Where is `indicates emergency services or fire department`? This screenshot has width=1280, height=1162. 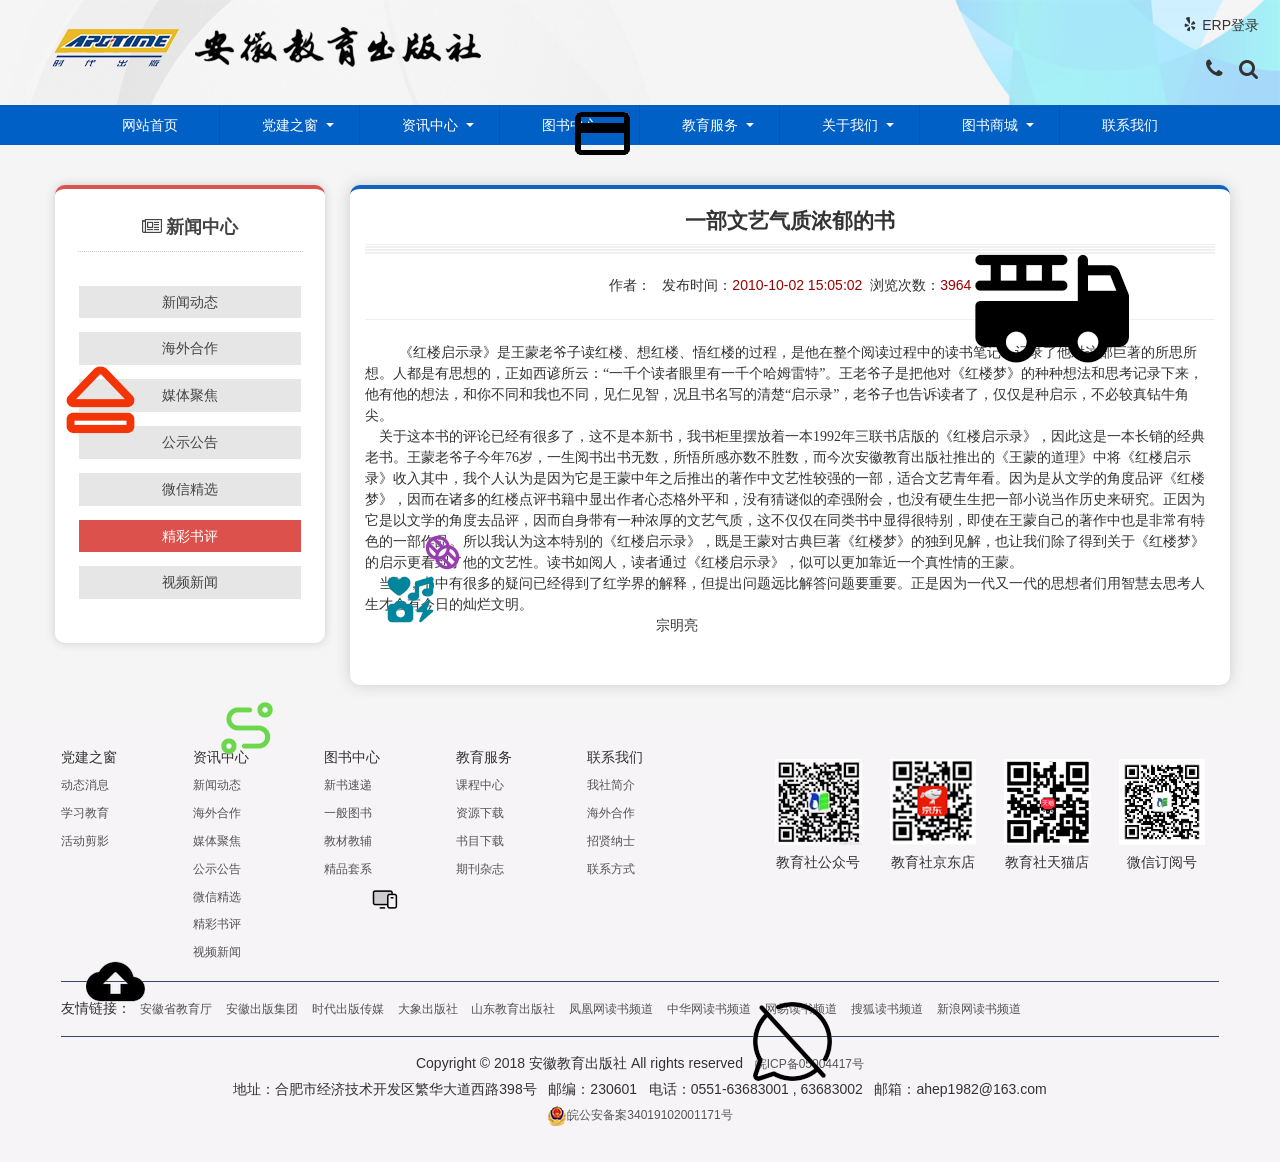 indicates emergency services or fire department is located at coordinates (1047, 301).